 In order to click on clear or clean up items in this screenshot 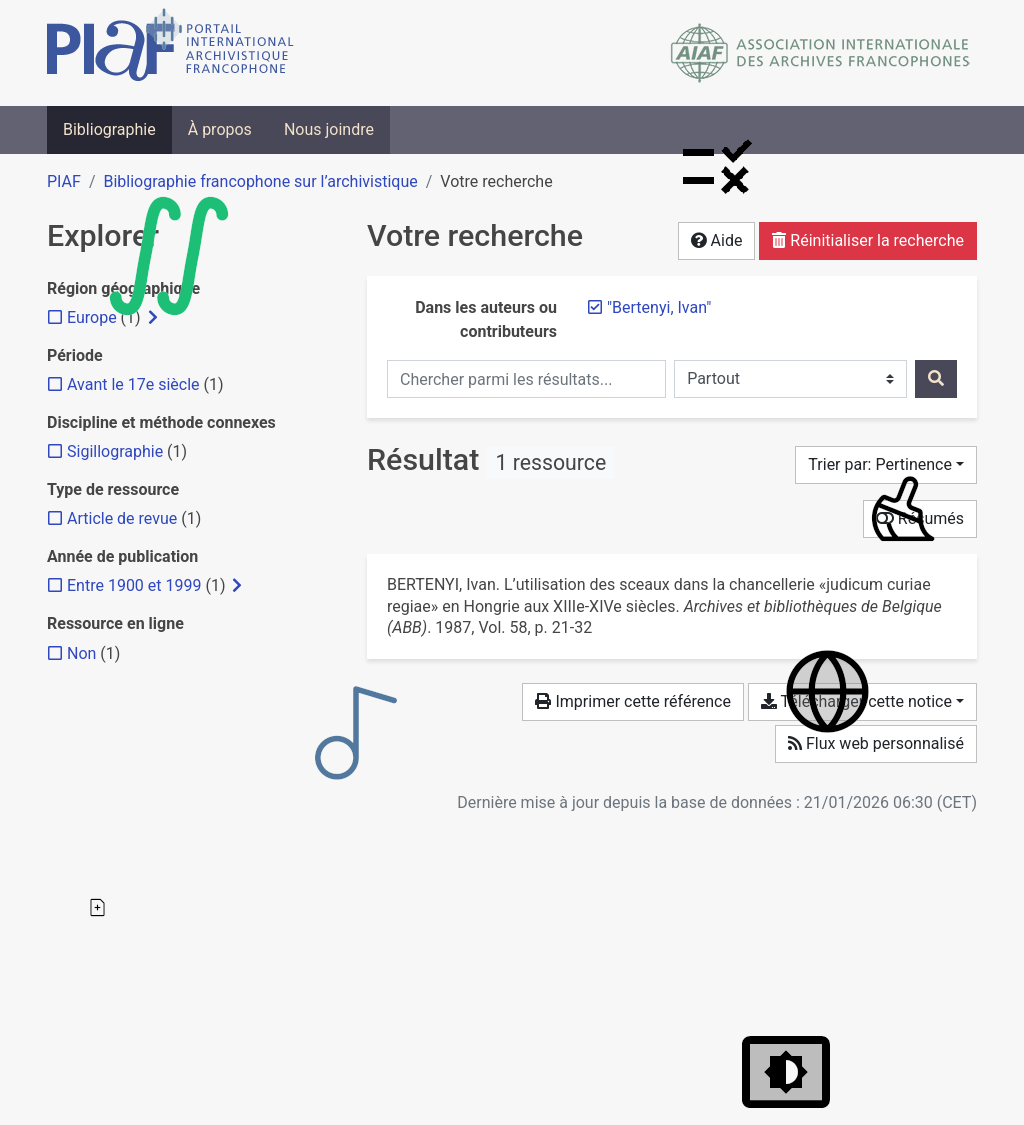, I will do `click(902, 511)`.